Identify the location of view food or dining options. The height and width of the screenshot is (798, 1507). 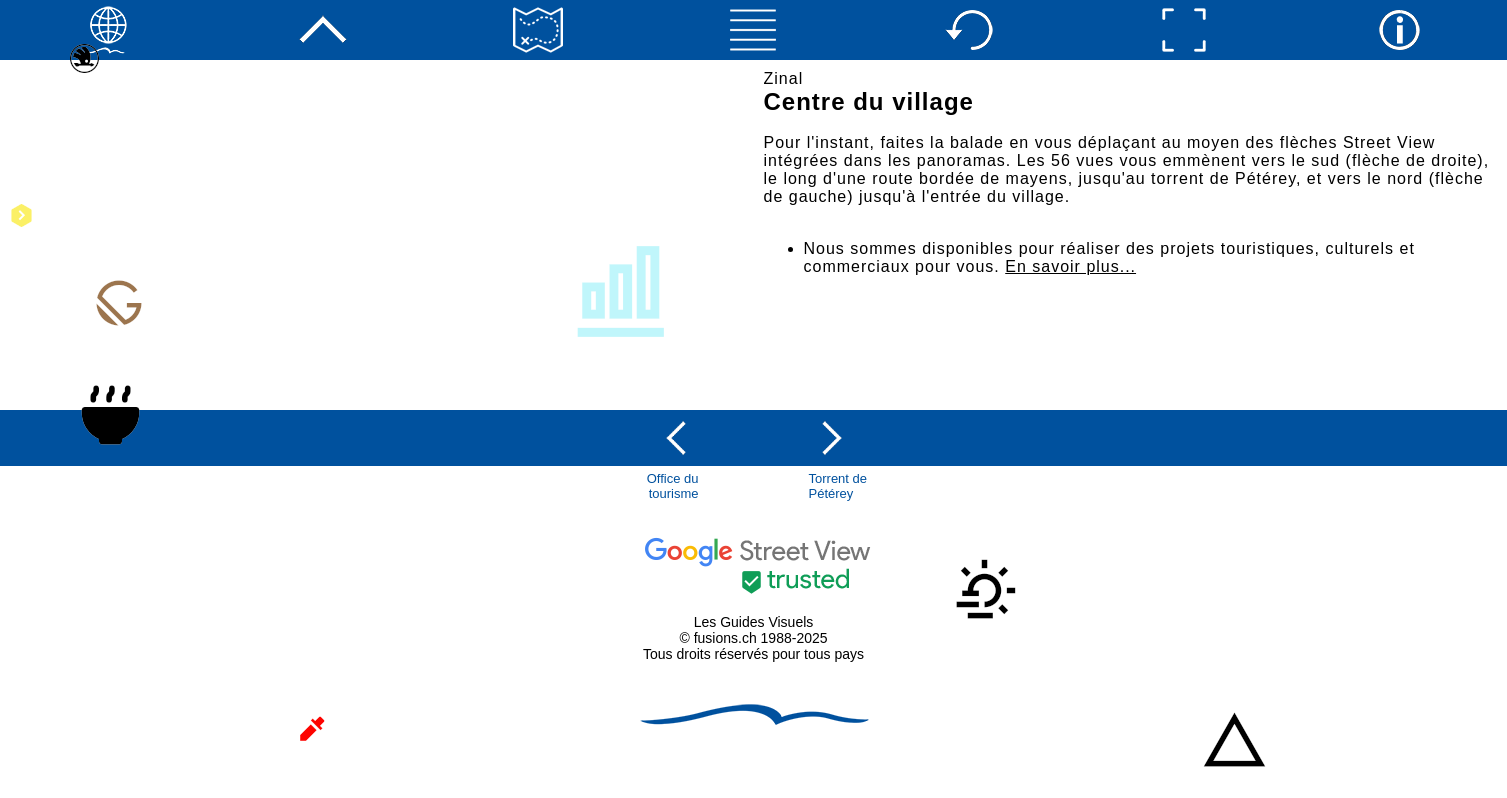
(110, 418).